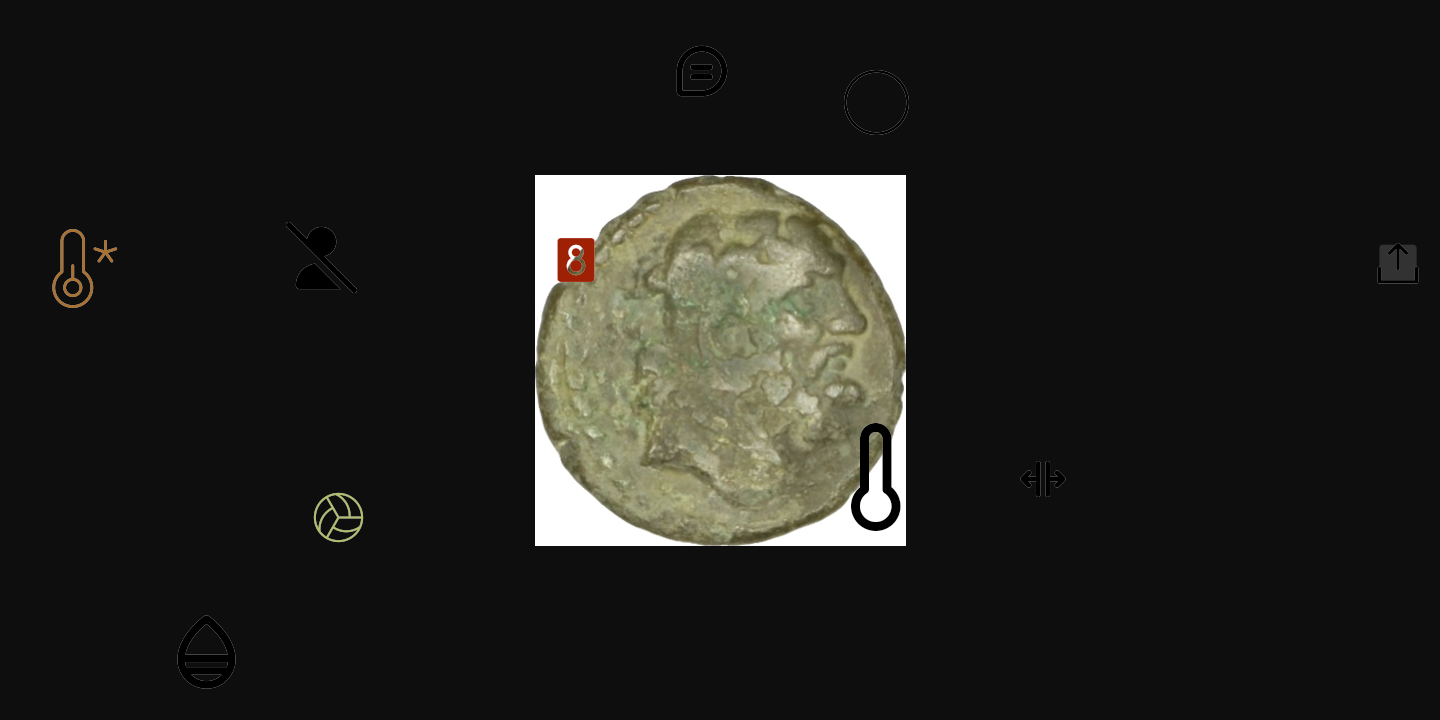 This screenshot has height=720, width=1440. I want to click on block or remove a user, so click(321, 257).